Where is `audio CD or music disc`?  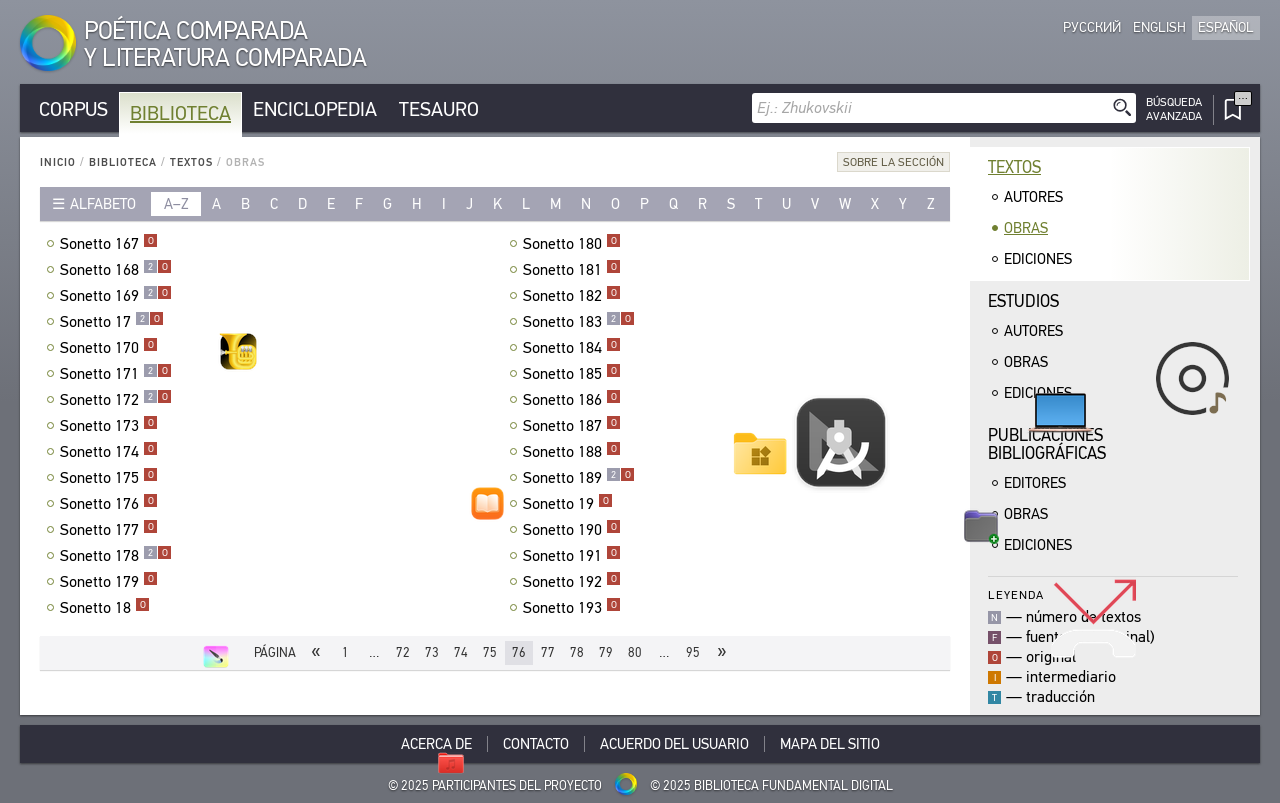
audio CD or music disc is located at coordinates (1192, 378).